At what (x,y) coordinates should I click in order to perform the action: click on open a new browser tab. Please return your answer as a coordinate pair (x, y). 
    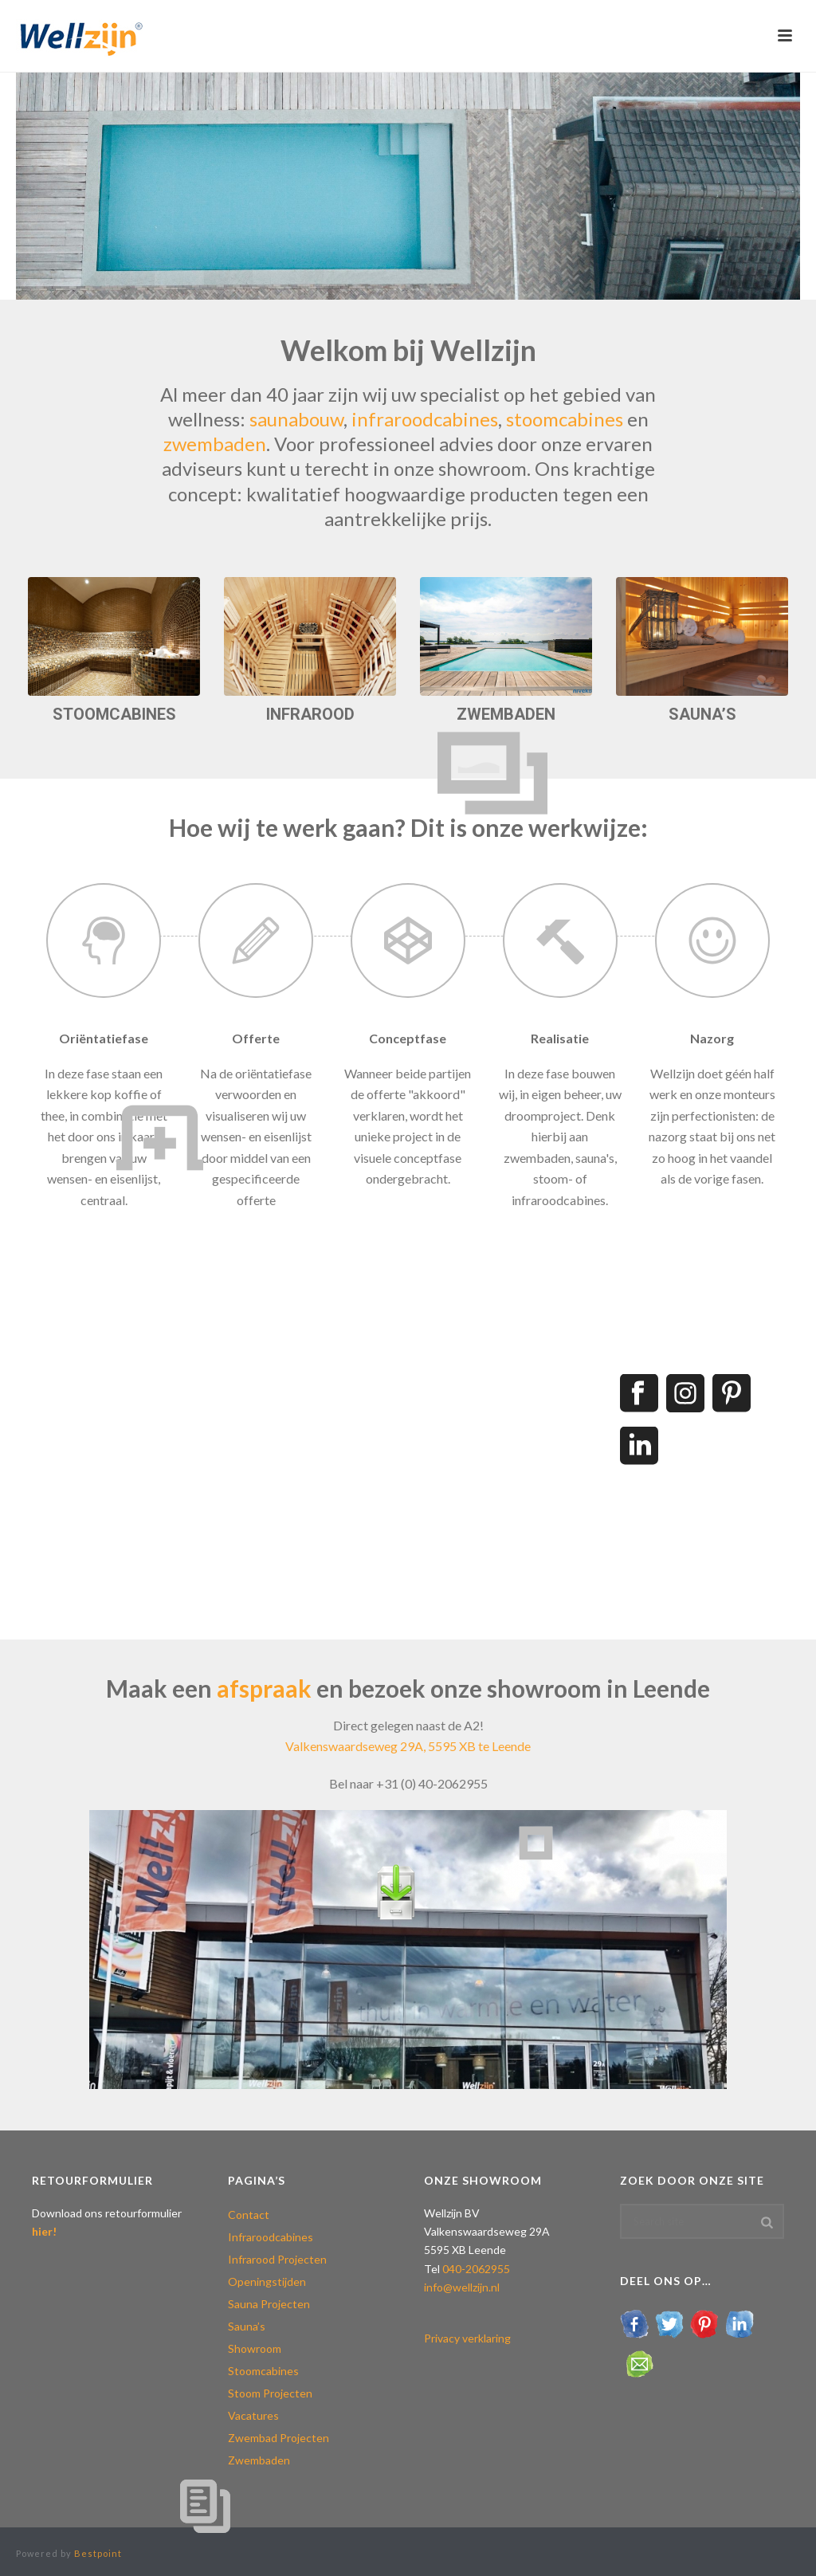
    Looking at the image, I should click on (159, 1137).